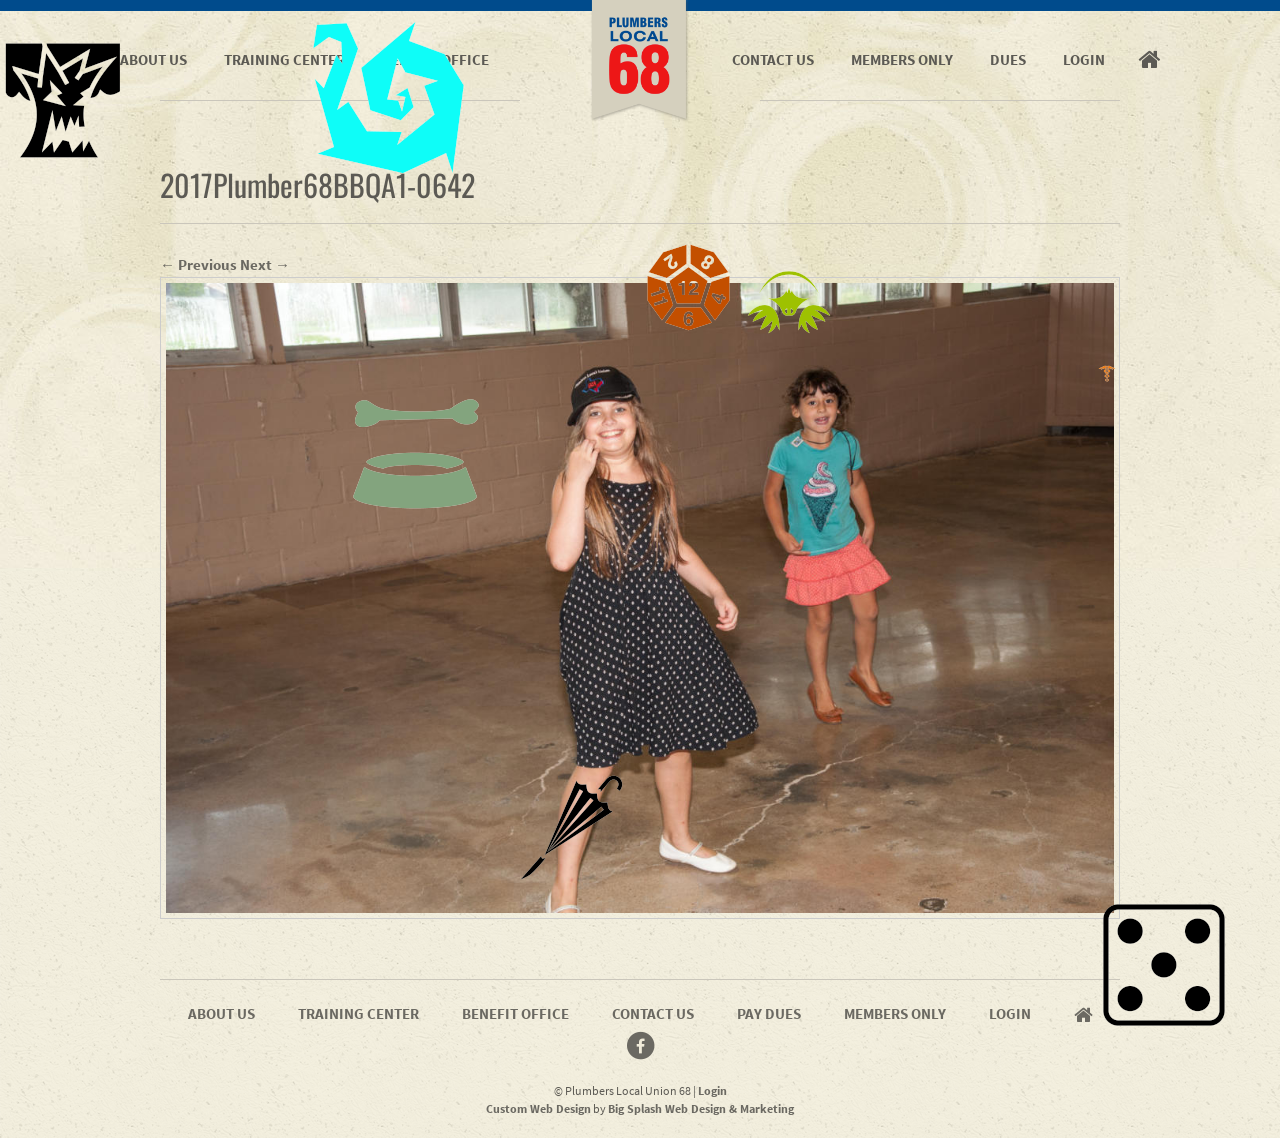 This screenshot has width=1280, height=1138. Describe the element at coordinates (1164, 965) in the screenshot. I see `roll the dice or take a random action` at that location.